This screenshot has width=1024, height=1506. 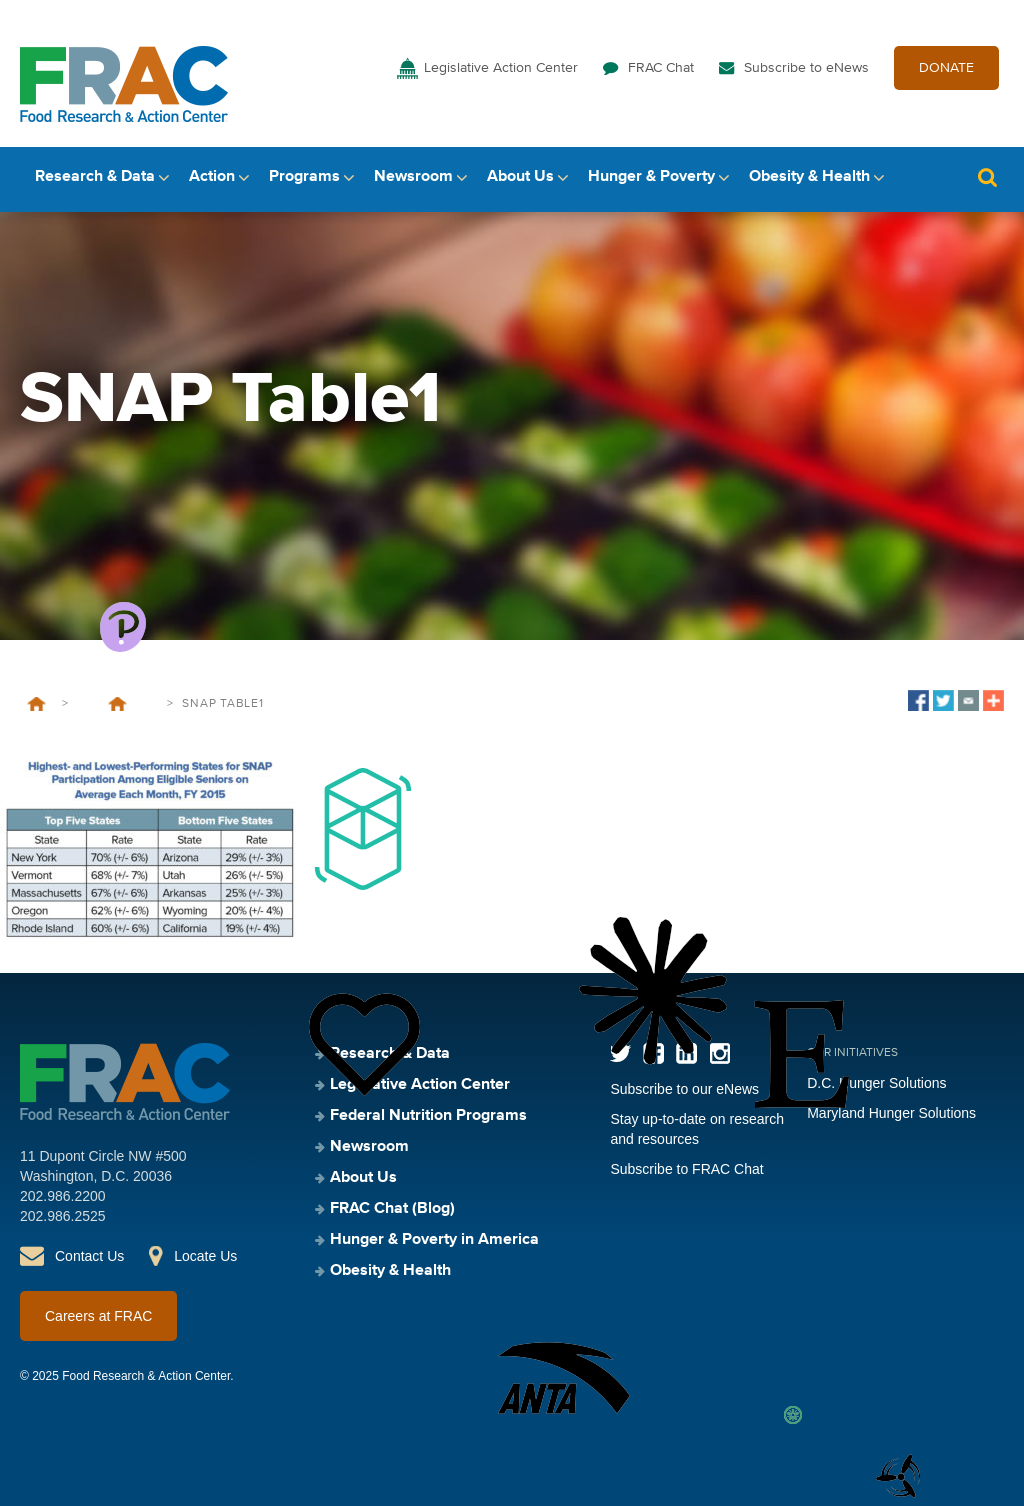 I want to click on pearson education platform logo, so click(x=123, y=627).